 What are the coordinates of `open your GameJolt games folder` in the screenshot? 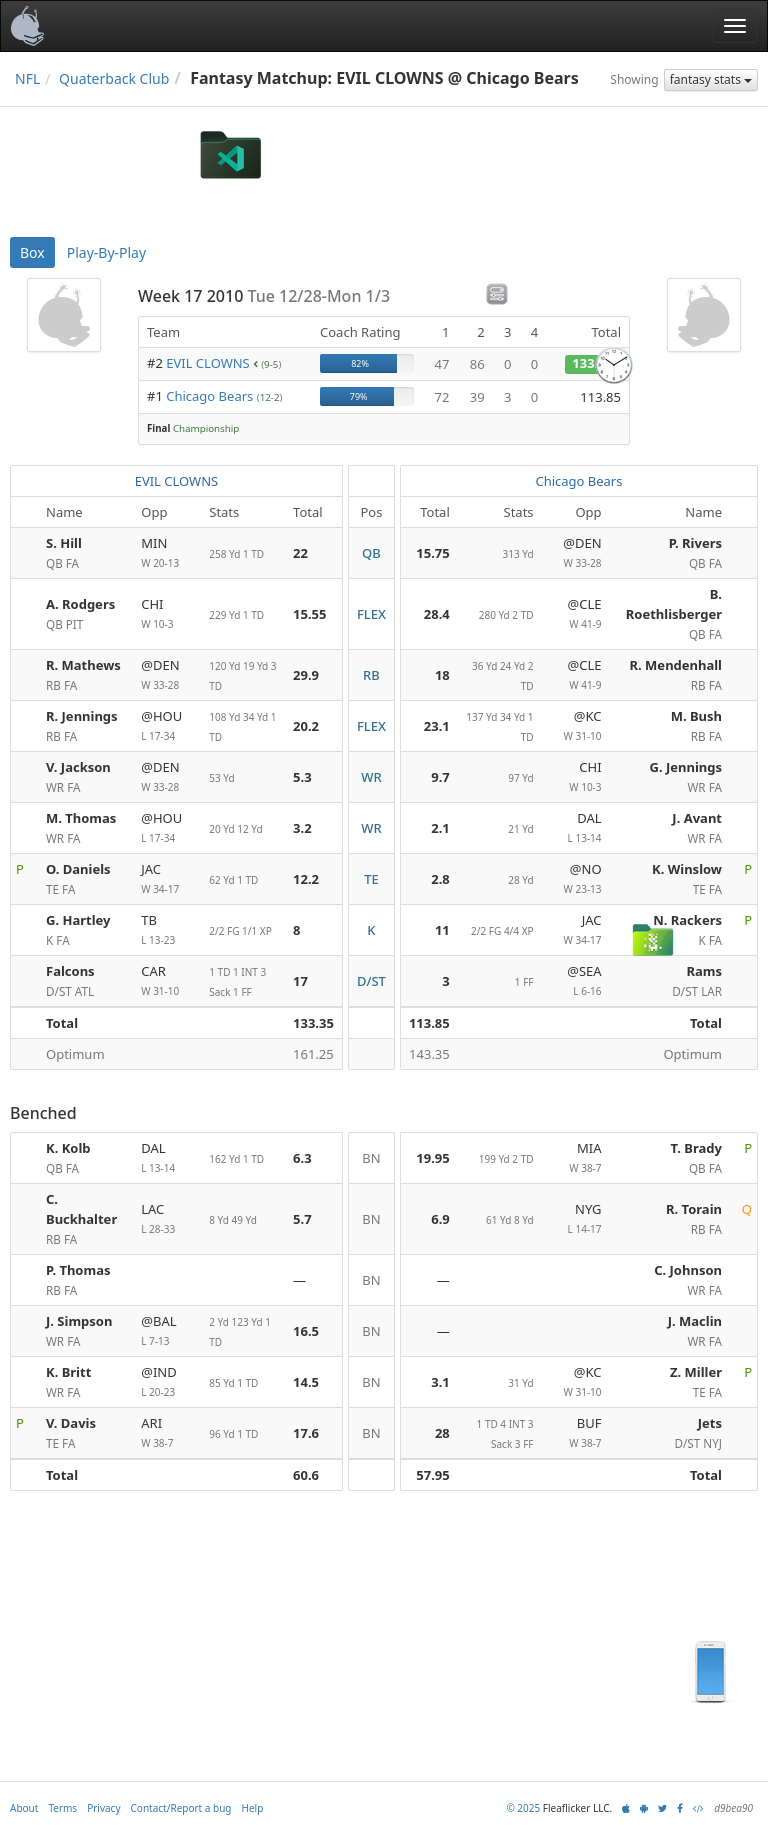 It's located at (653, 941).